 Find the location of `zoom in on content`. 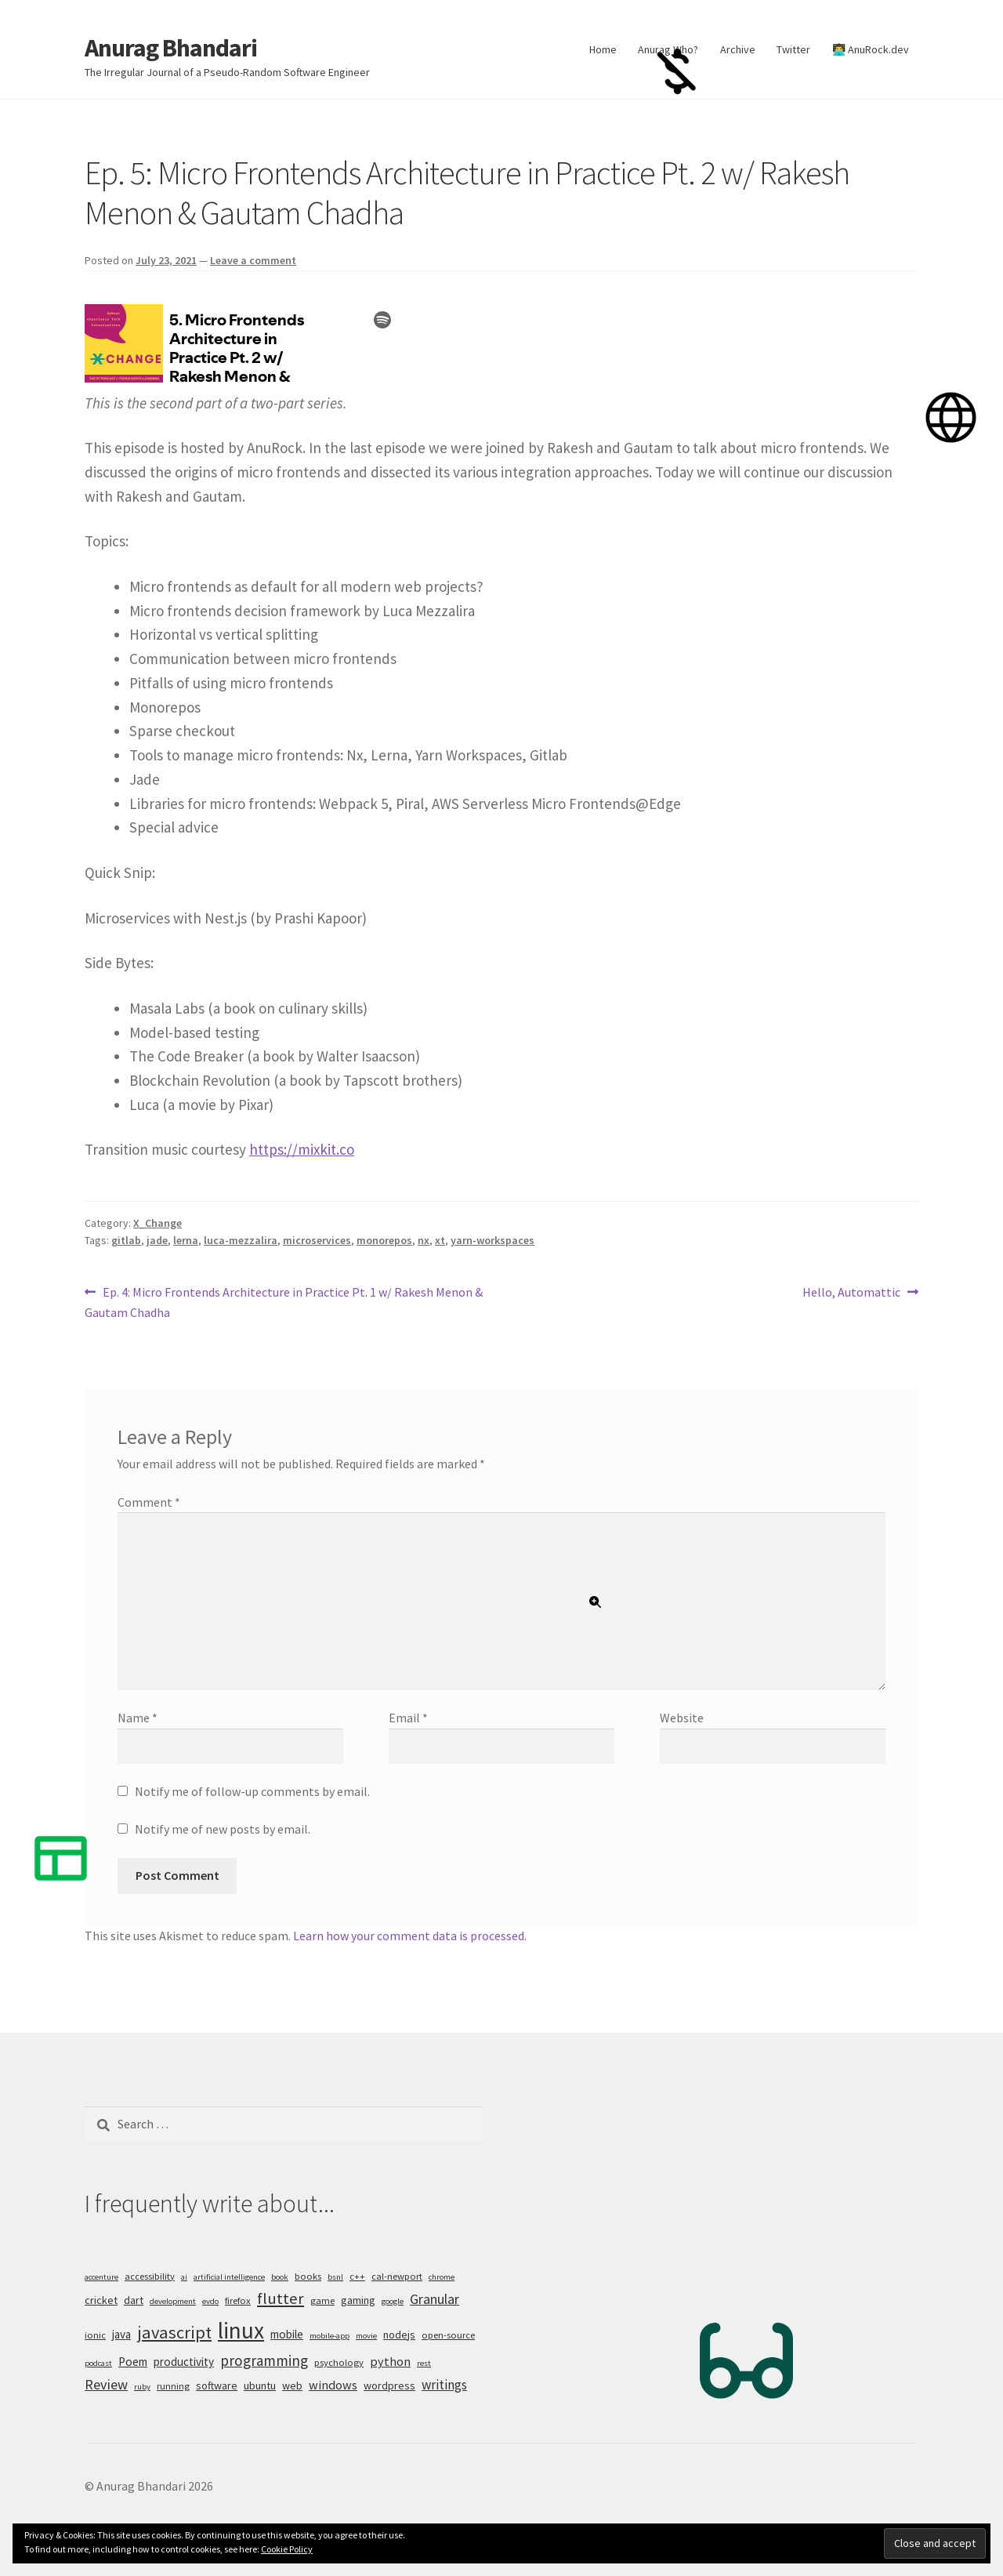

zoom in on content is located at coordinates (595, 1602).